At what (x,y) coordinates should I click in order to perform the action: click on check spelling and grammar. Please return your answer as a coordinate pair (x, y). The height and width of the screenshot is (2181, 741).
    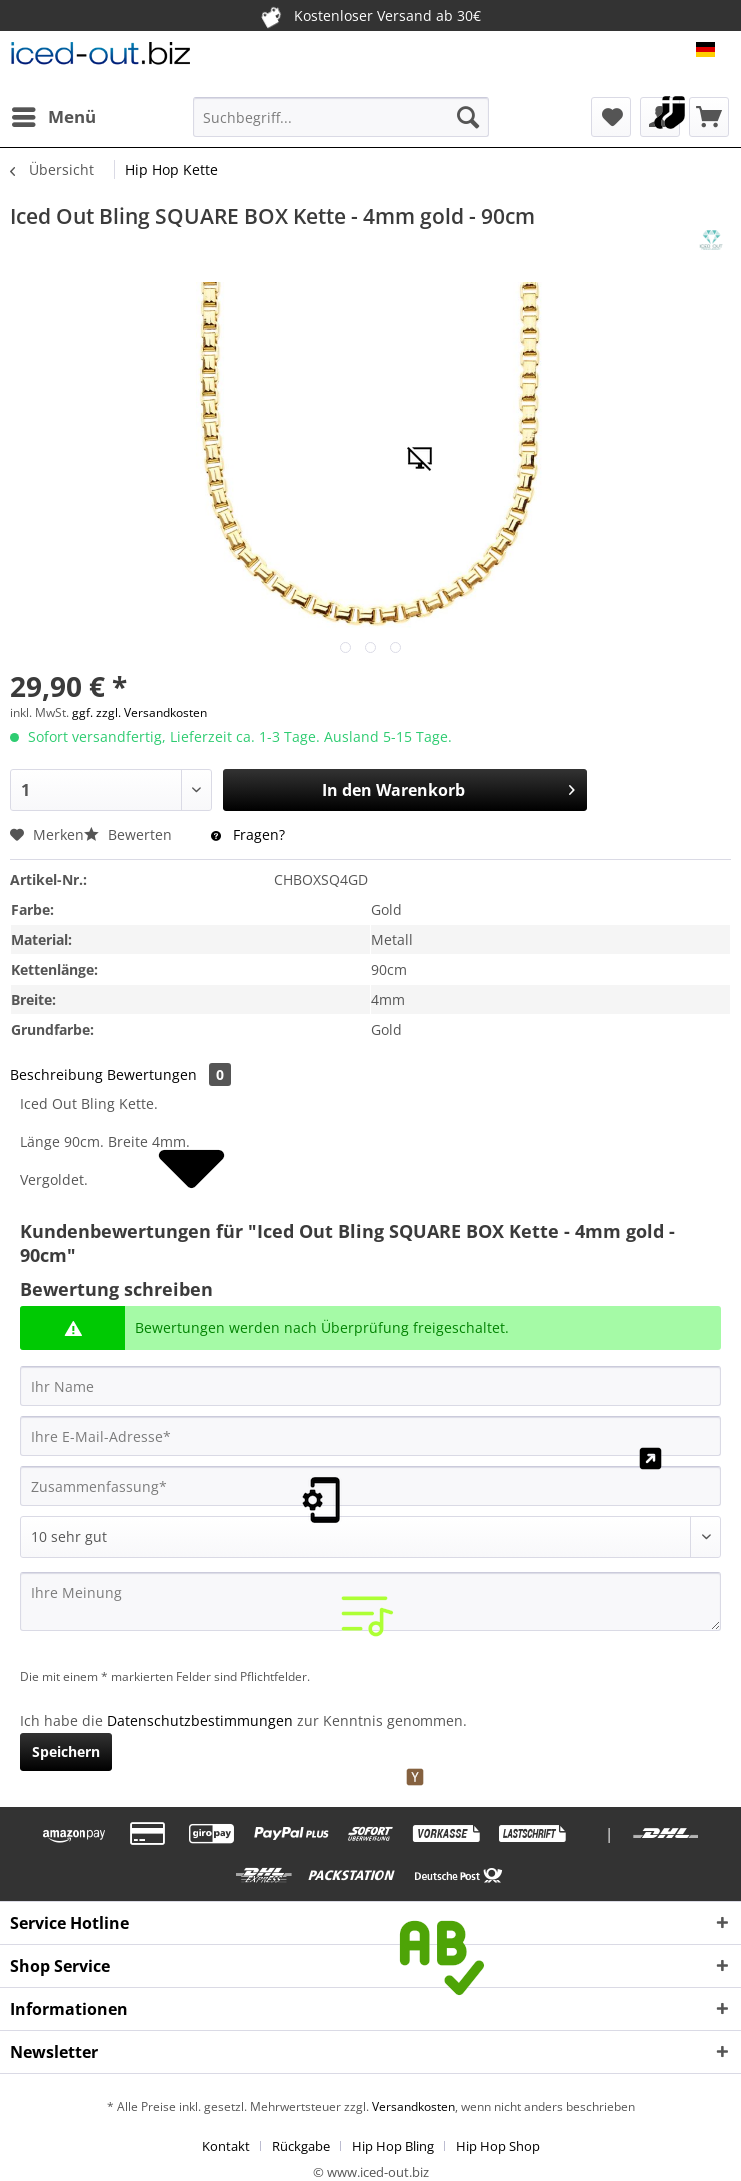
    Looking at the image, I should click on (439, 1955).